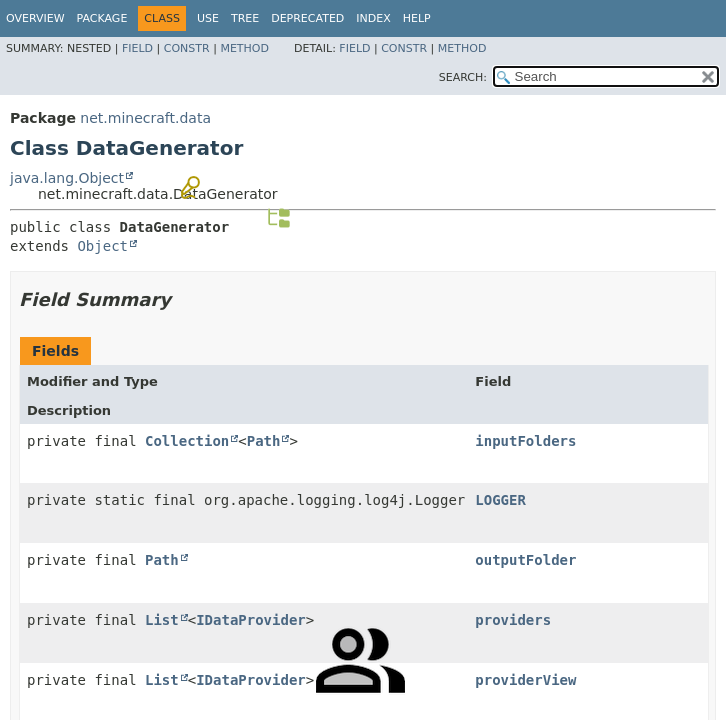 The width and height of the screenshot is (726, 720). I want to click on view contacts or people list, so click(360, 660).